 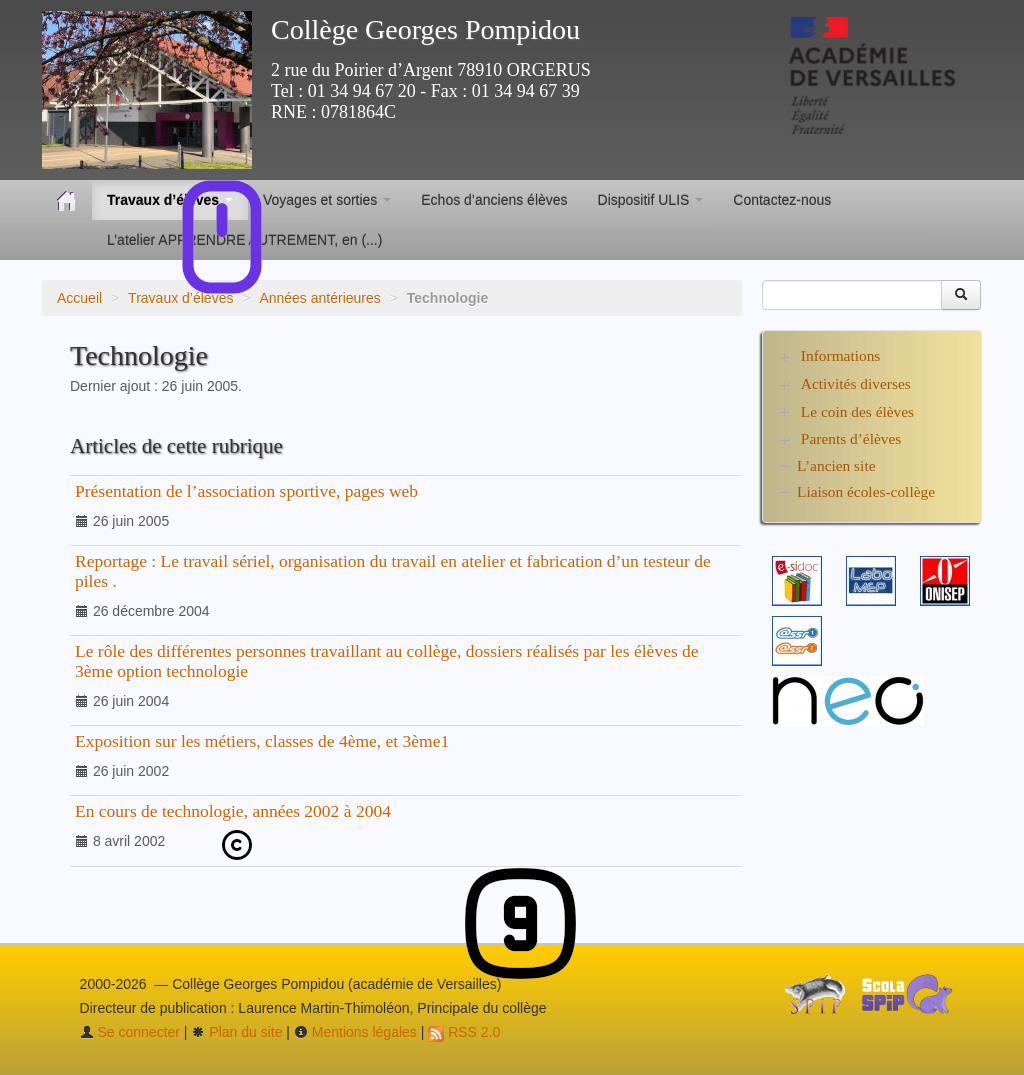 I want to click on indicates 9 items or notifications, so click(x=520, y=923).